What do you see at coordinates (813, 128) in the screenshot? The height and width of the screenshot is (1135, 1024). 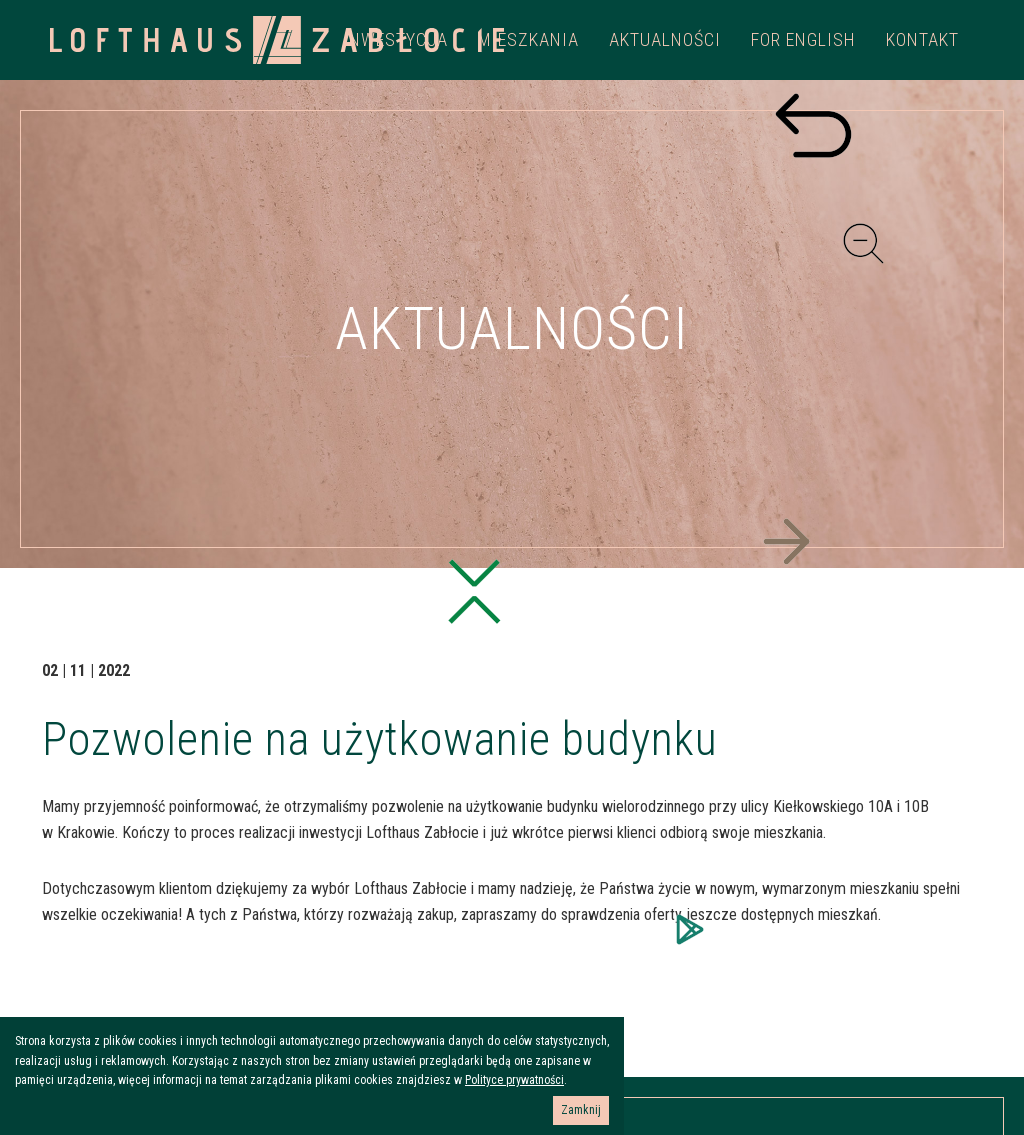 I see `undo last action` at bounding box center [813, 128].